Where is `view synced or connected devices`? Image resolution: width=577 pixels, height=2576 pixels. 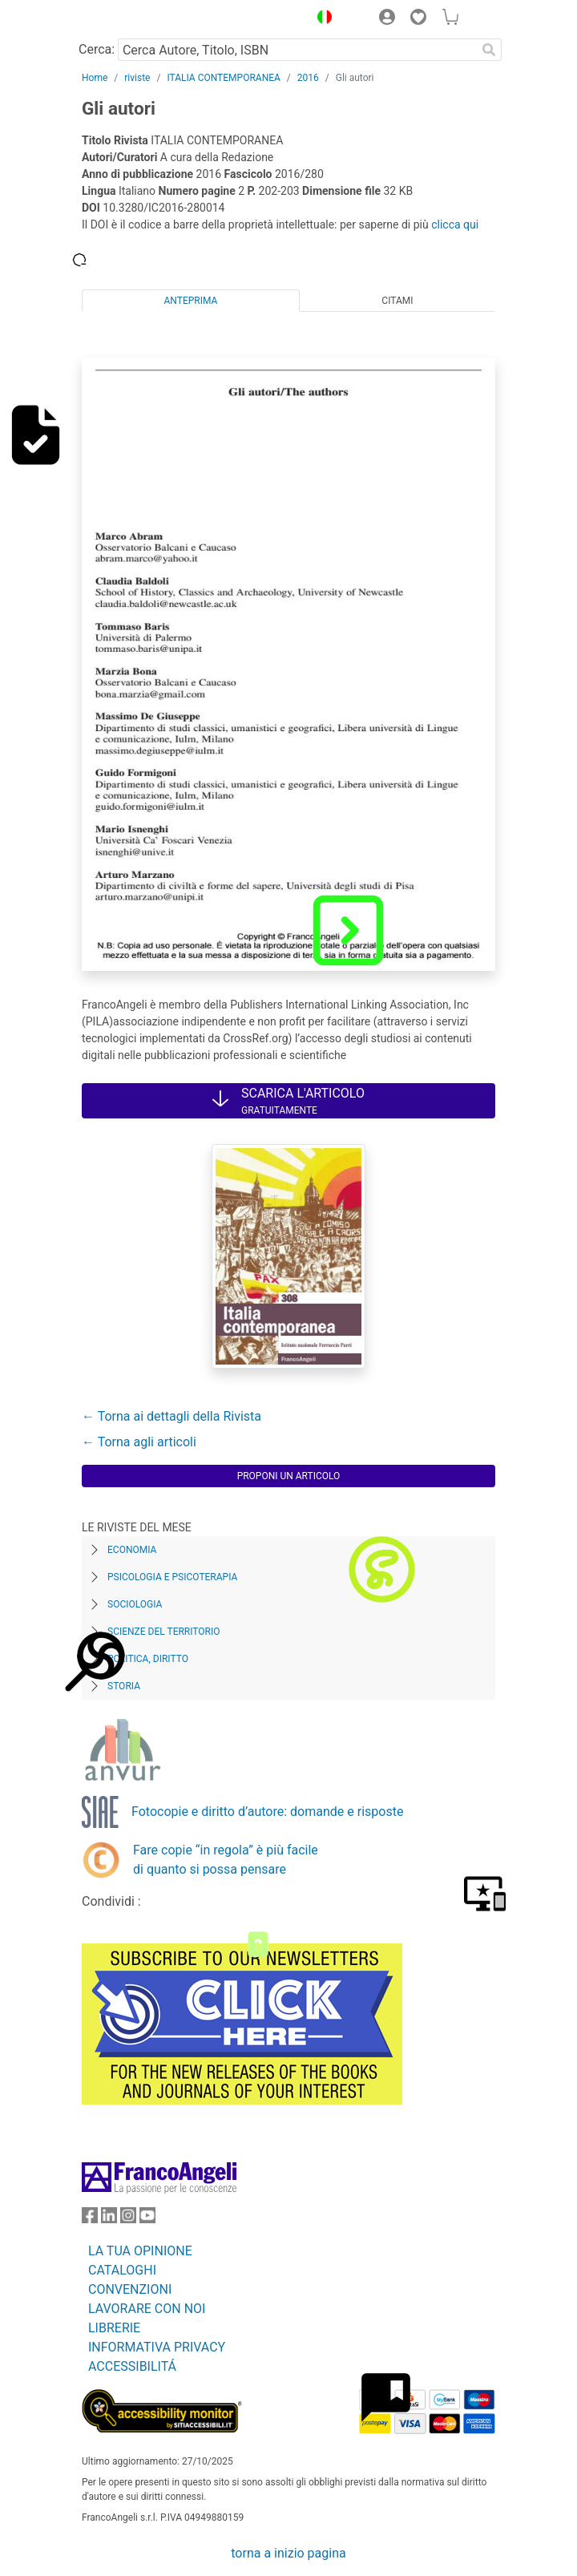
view synced or connected devices is located at coordinates (485, 1894).